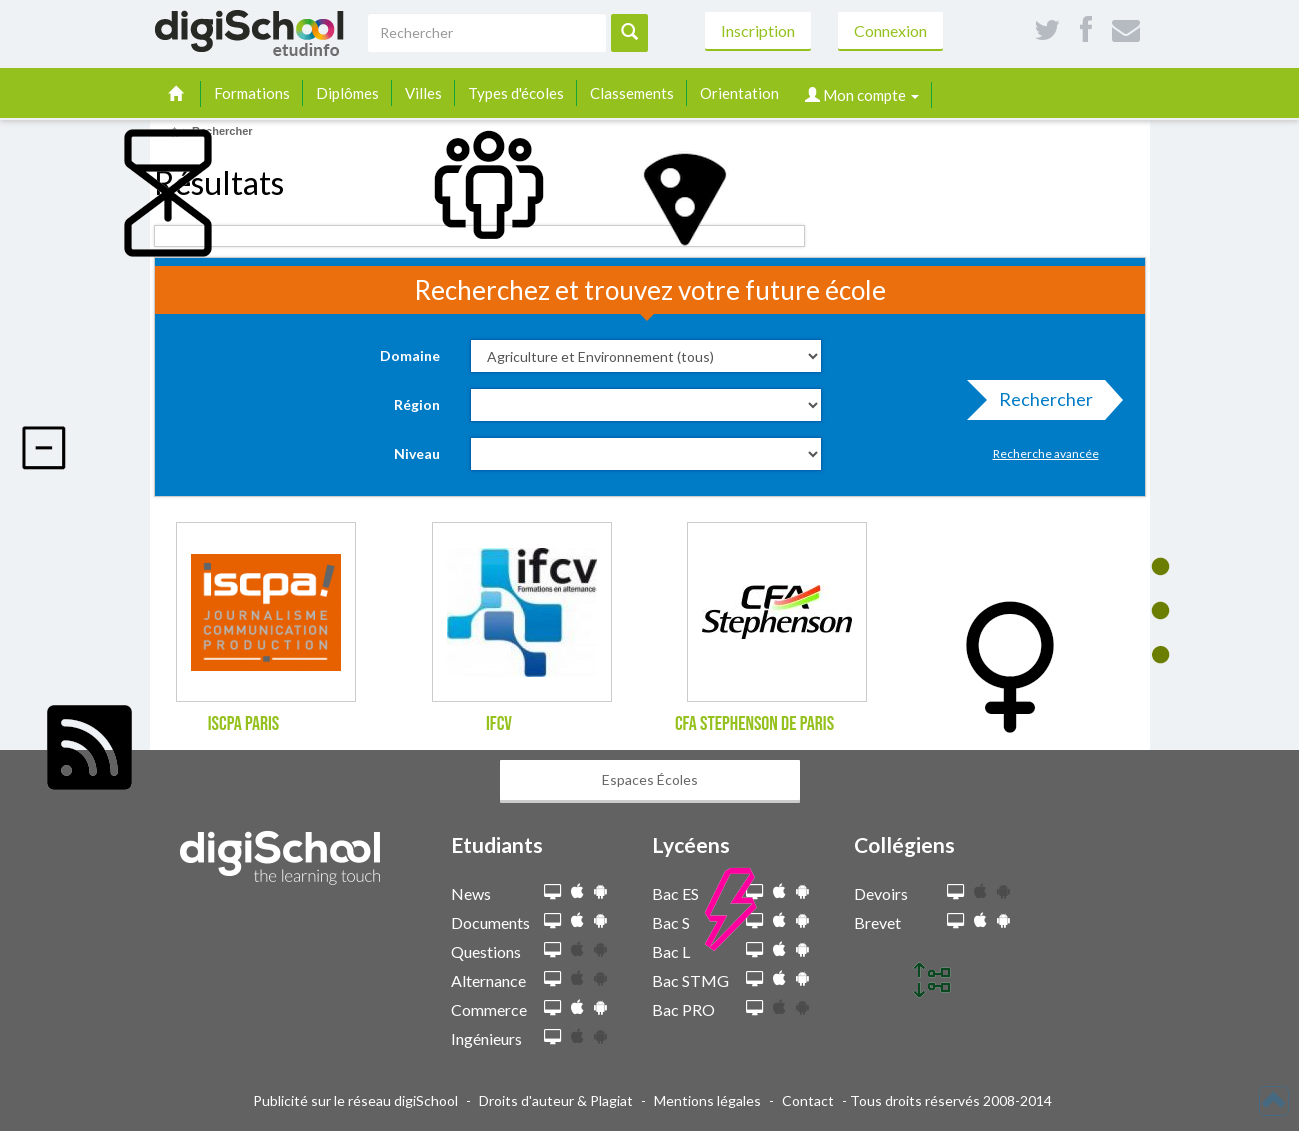  Describe the element at coordinates (1010, 664) in the screenshot. I see `indicates female gender option` at that location.